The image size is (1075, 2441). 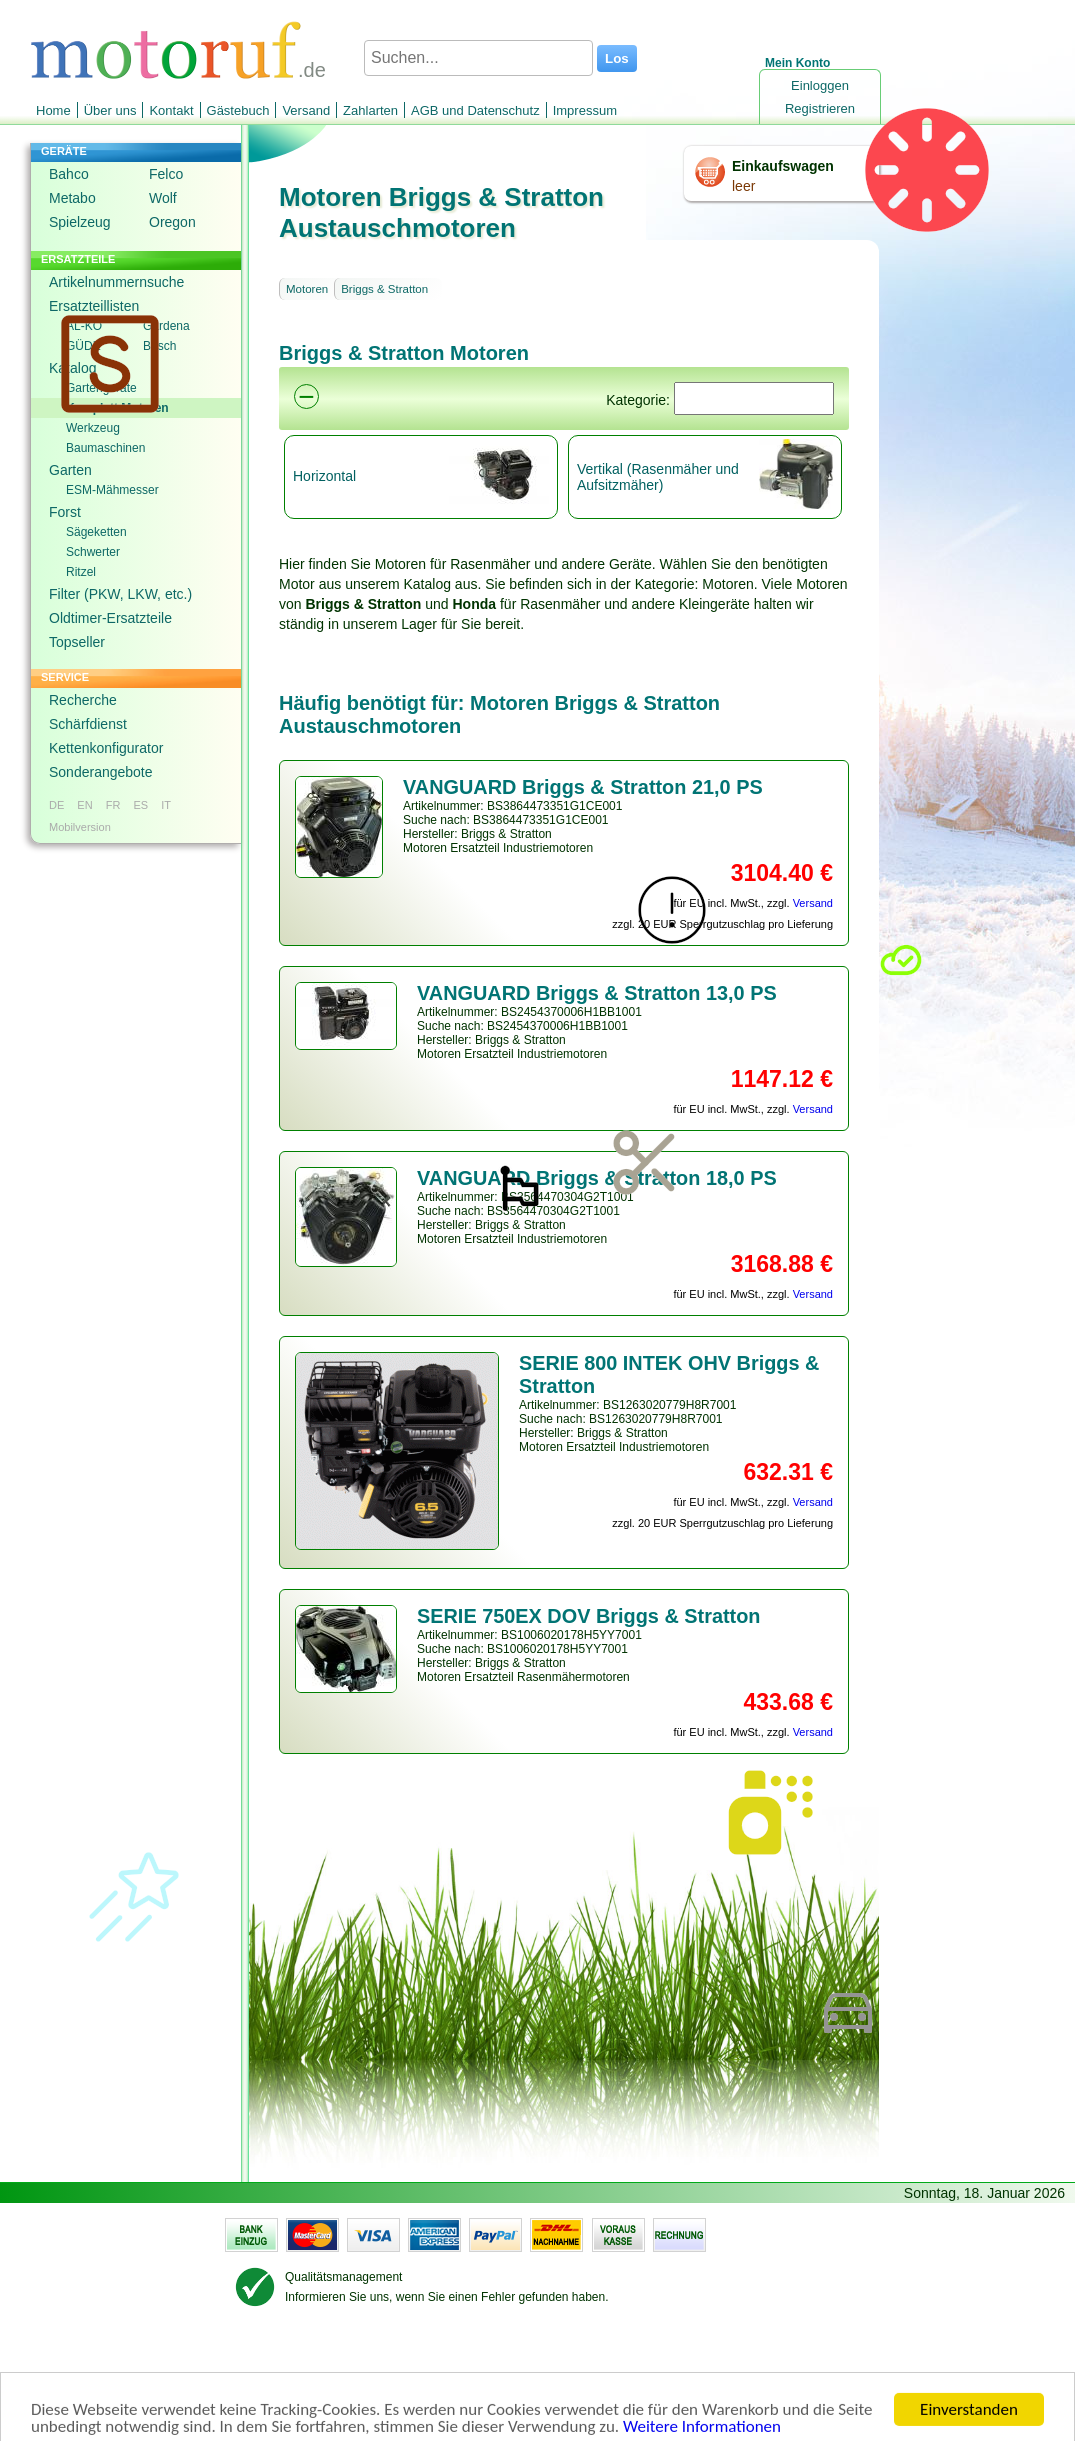 I want to click on file successfully uploaded to cloud storage, so click(x=901, y=960).